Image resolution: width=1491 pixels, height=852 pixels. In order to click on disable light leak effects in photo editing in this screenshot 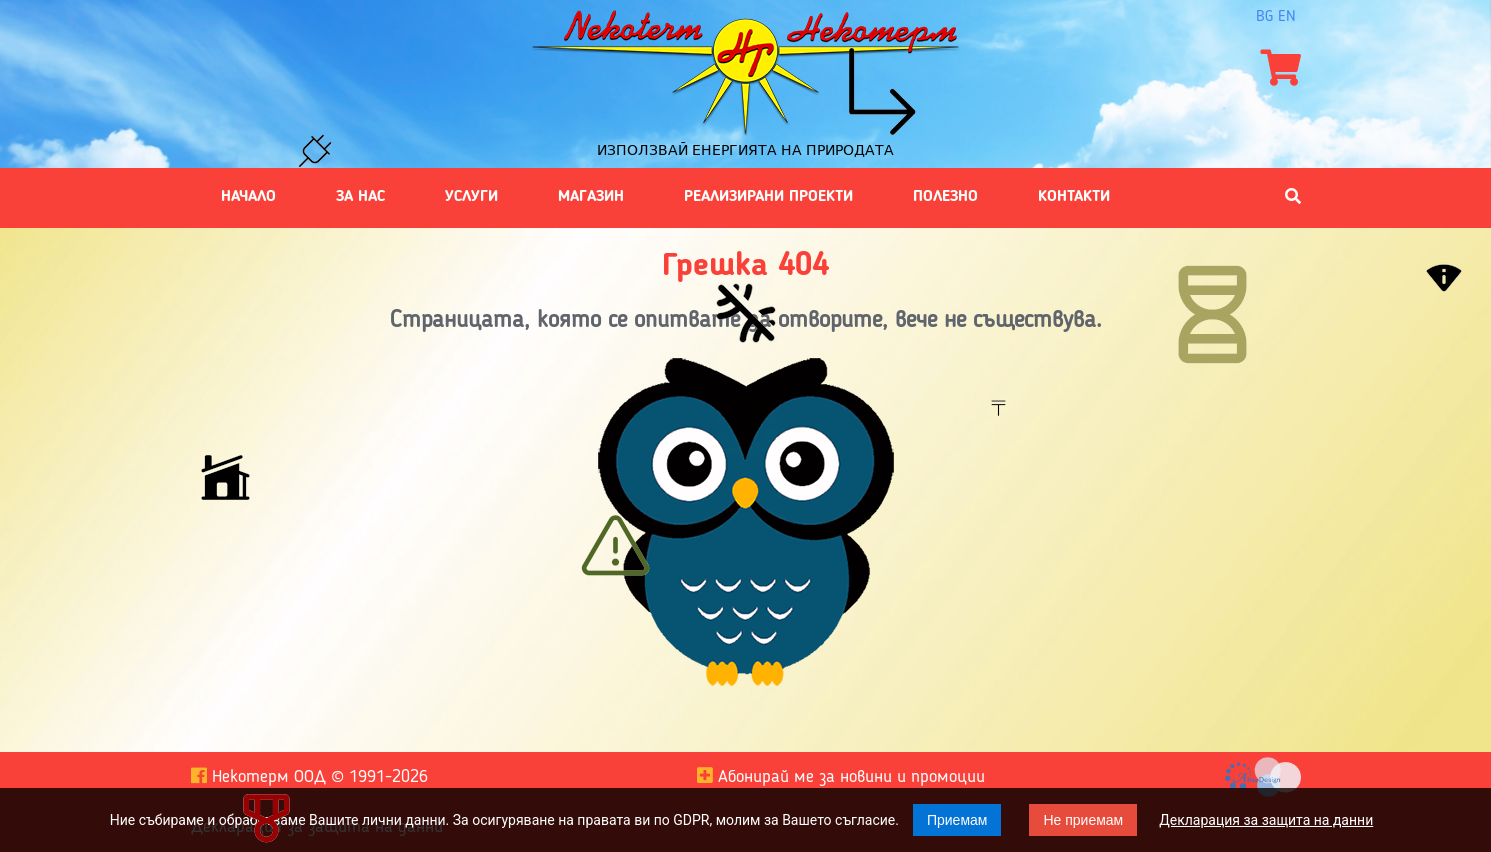, I will do `click(746, 313)`.